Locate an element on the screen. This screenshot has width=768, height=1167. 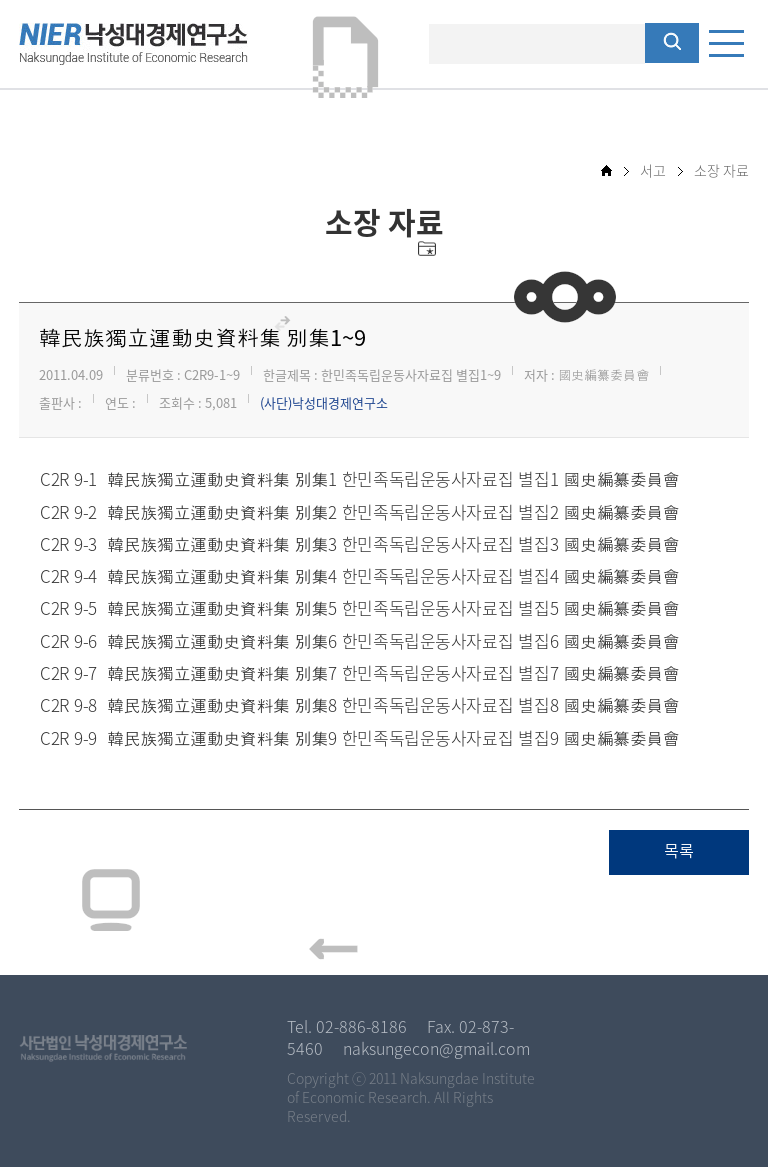
connect to owncloud account is located at coordinates (565, 297).